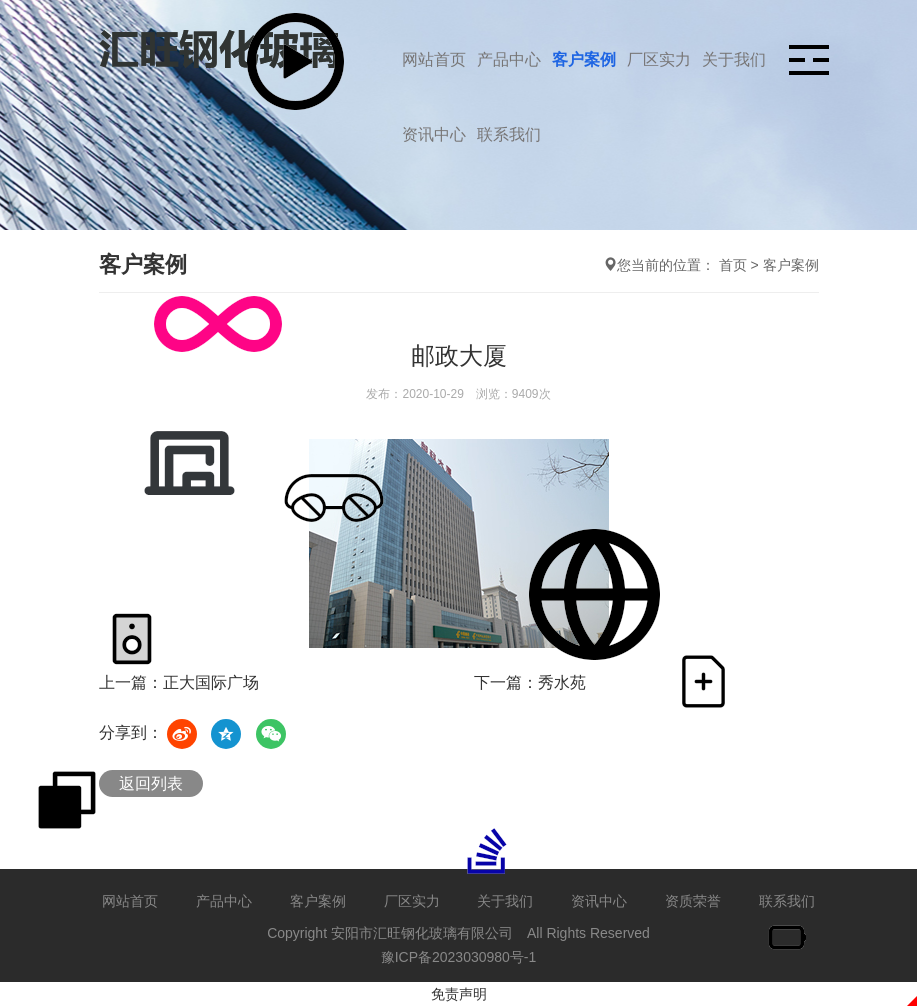 This screenshot has height=1006, width=917. Describe the element at coordinates (67, 800) in the screenshot. I see `copy to clipboard` at that location.